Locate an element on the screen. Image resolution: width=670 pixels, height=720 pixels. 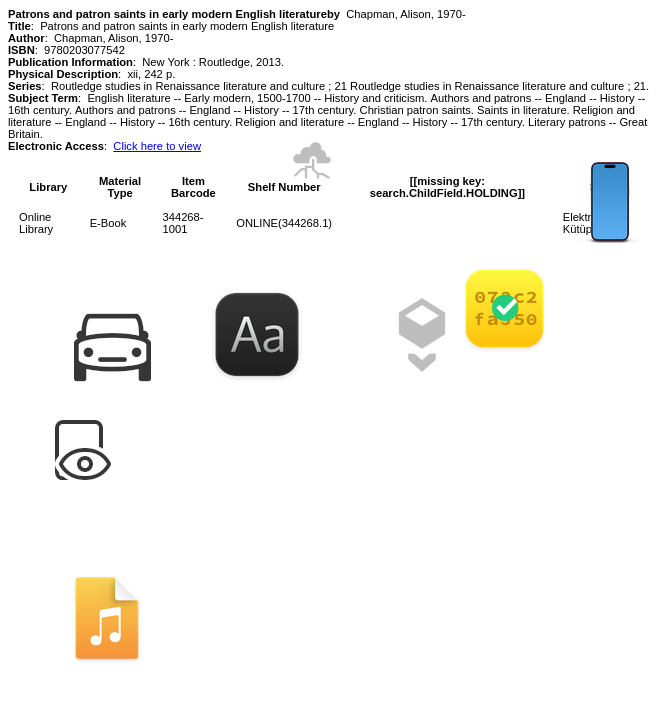
insert an object or 3D element into the document is located at coordinates (422, 335).